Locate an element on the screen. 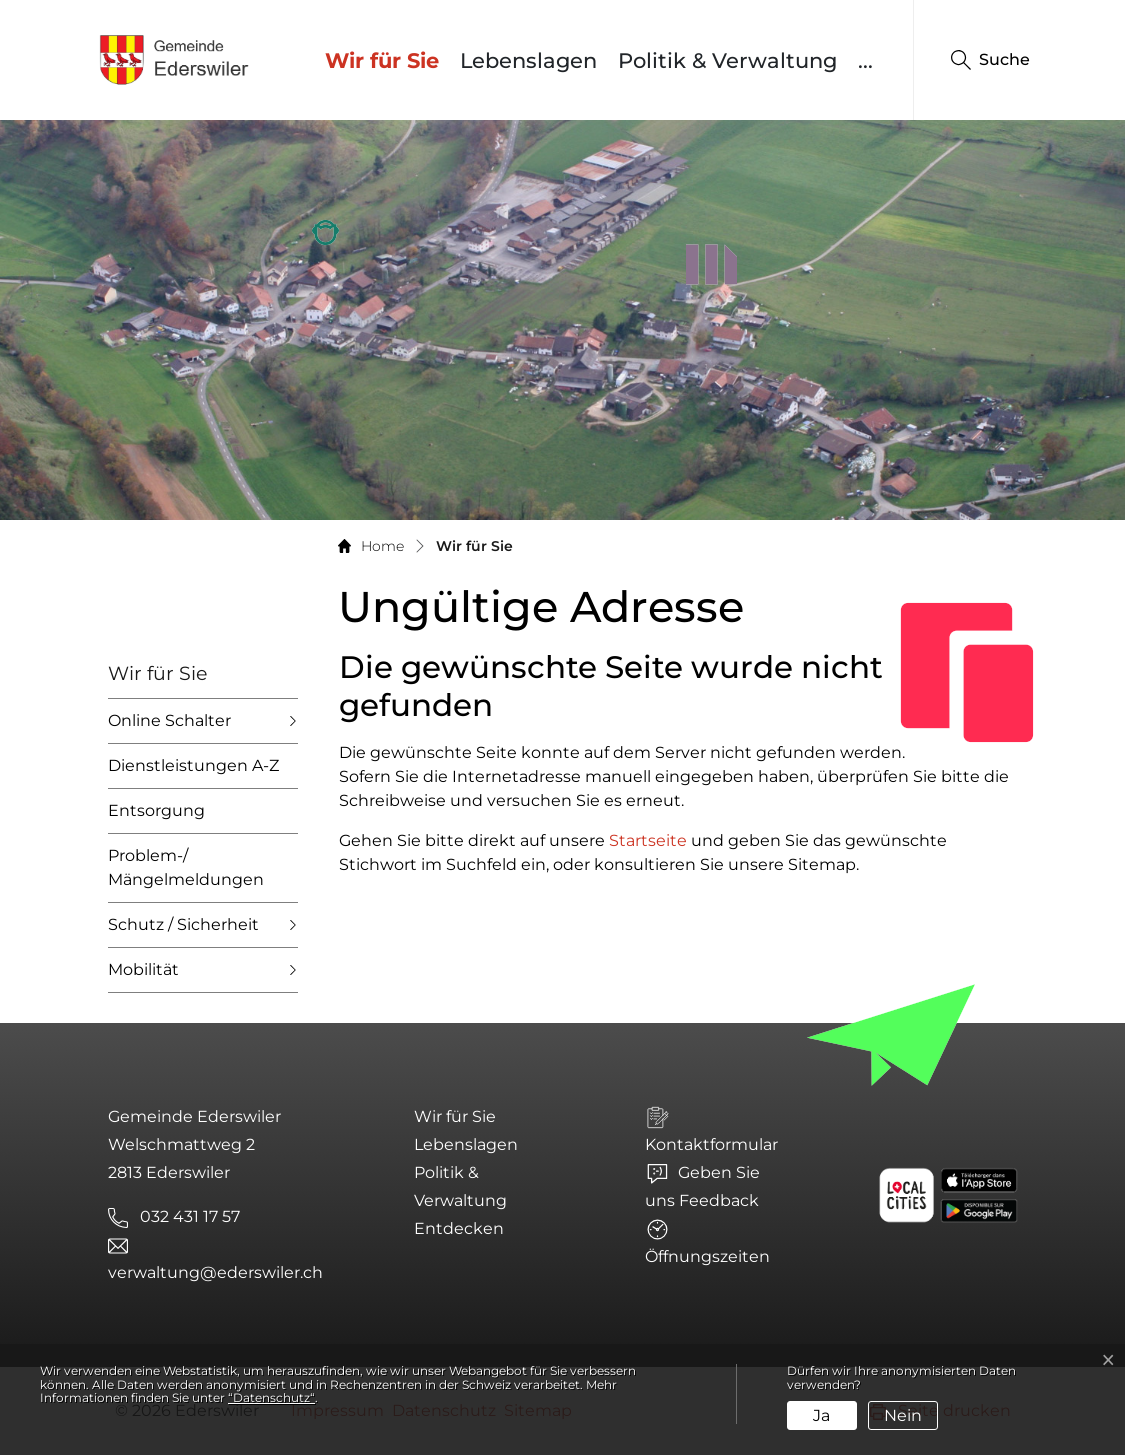 This screenshot has width=1125, height=1455. manage connected devices is located at coordinates (963, 672).